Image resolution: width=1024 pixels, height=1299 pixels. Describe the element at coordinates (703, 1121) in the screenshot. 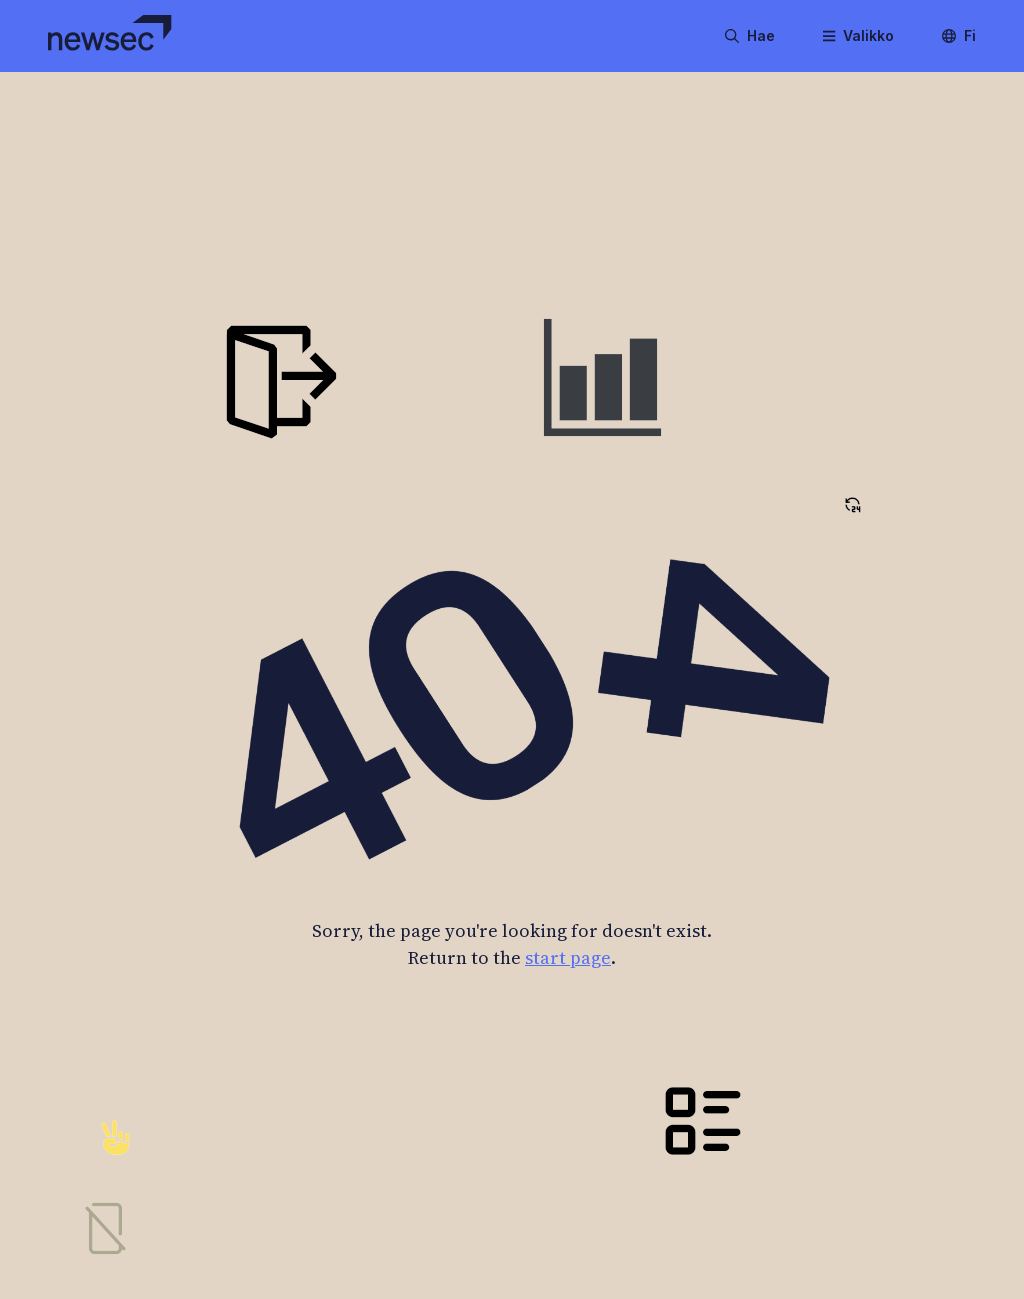

I see `view detailed list items` at that location.